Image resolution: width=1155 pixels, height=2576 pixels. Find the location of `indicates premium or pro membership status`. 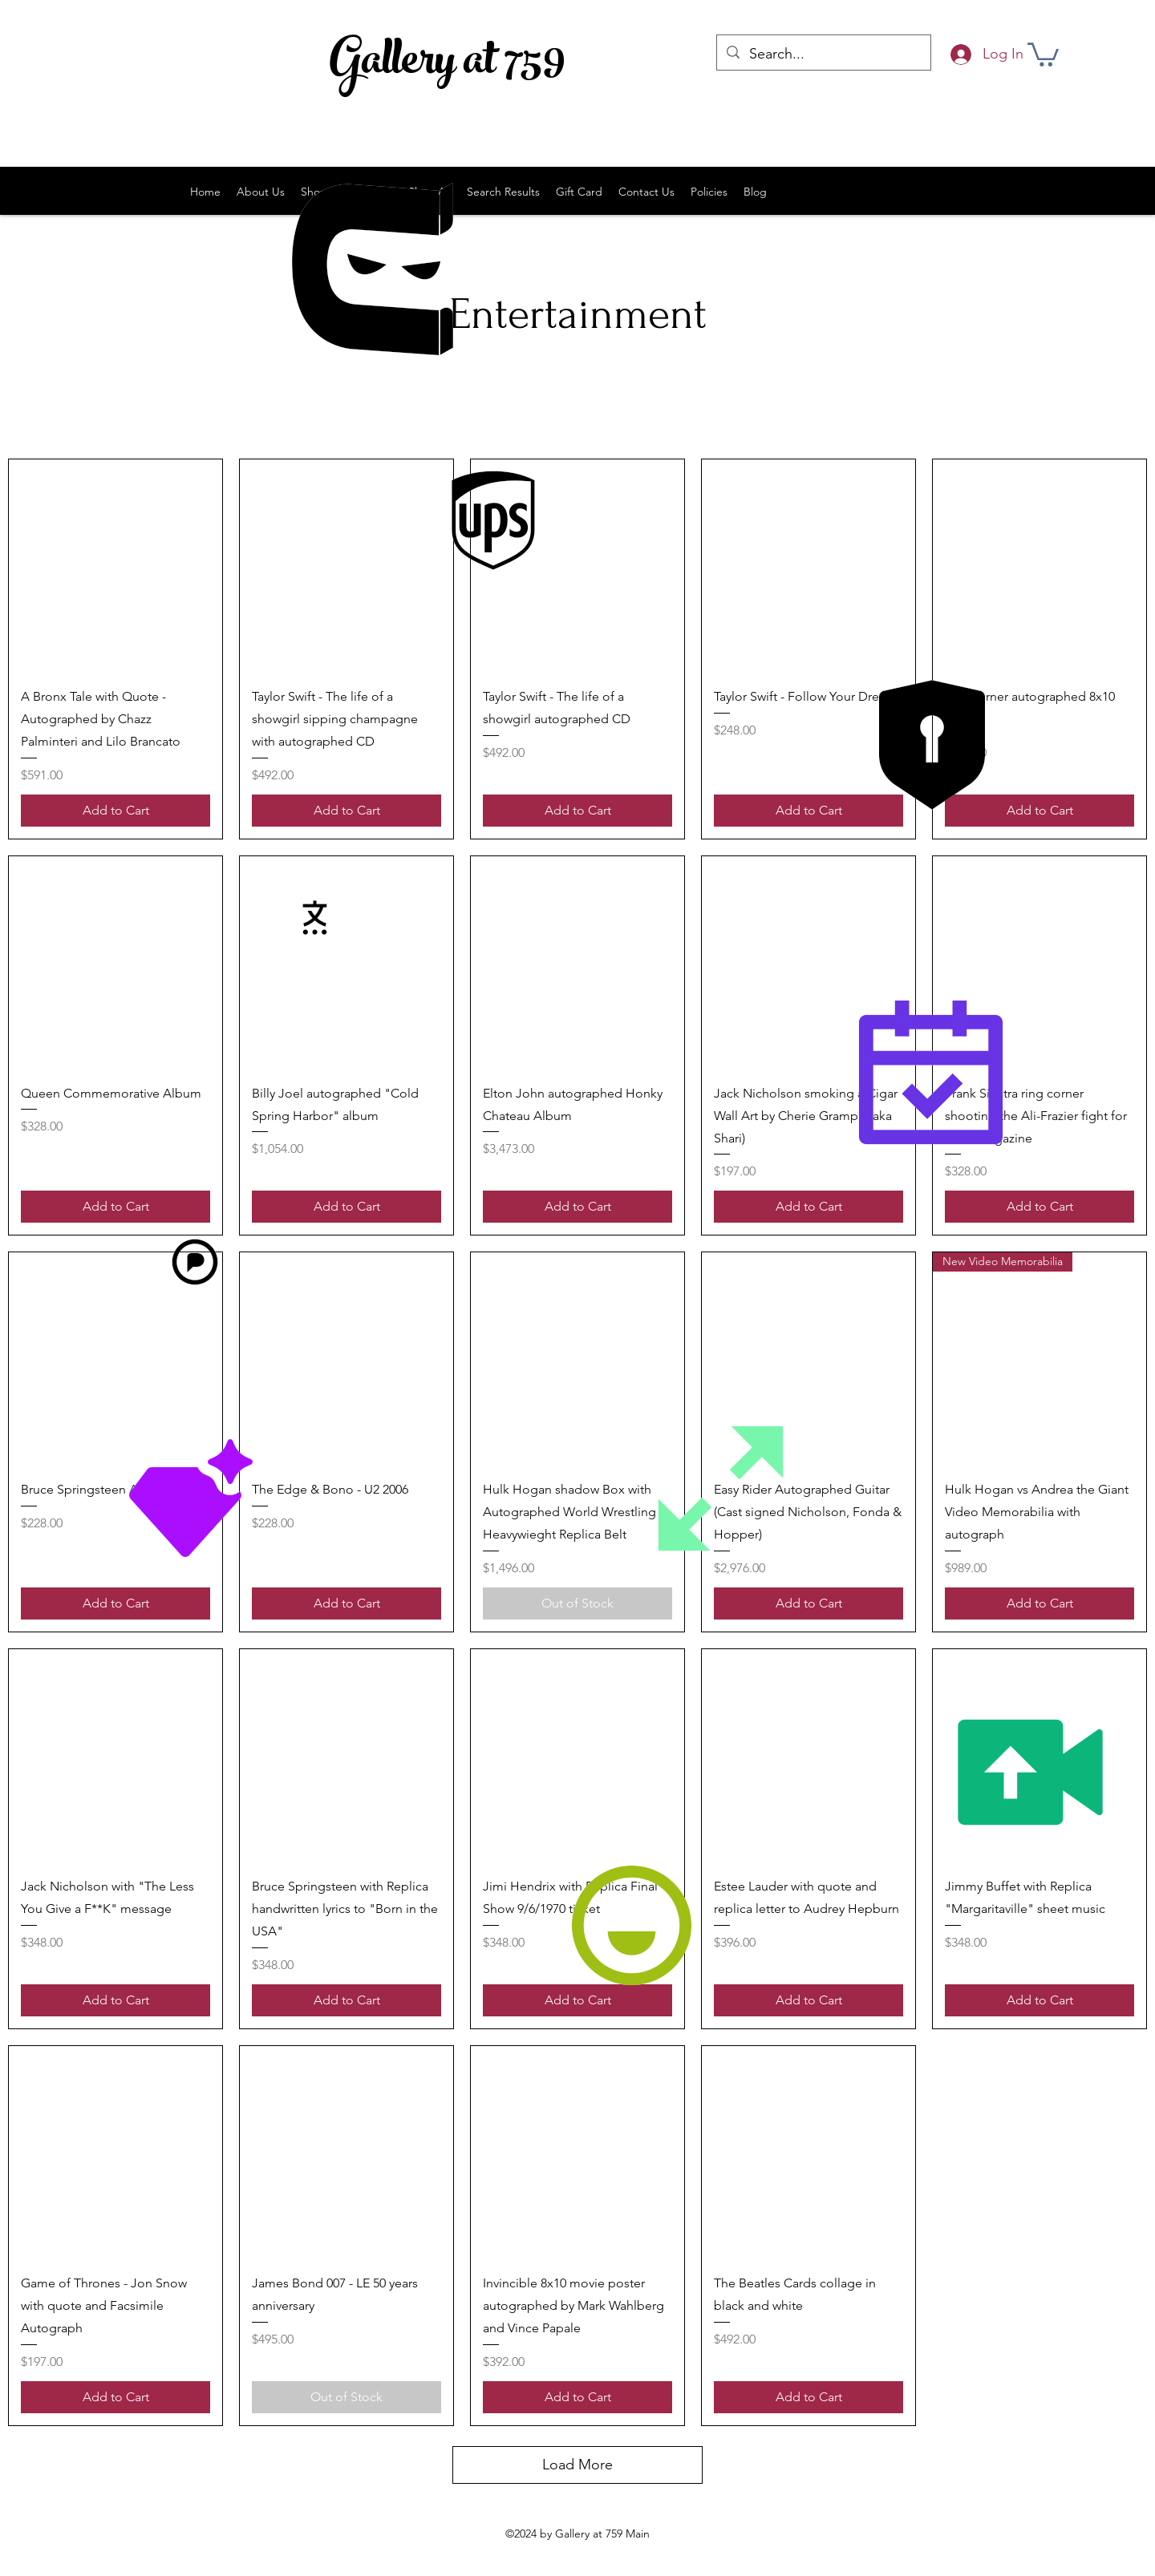

indicates premium or pro membership status is located at coordinates (191, 1501).